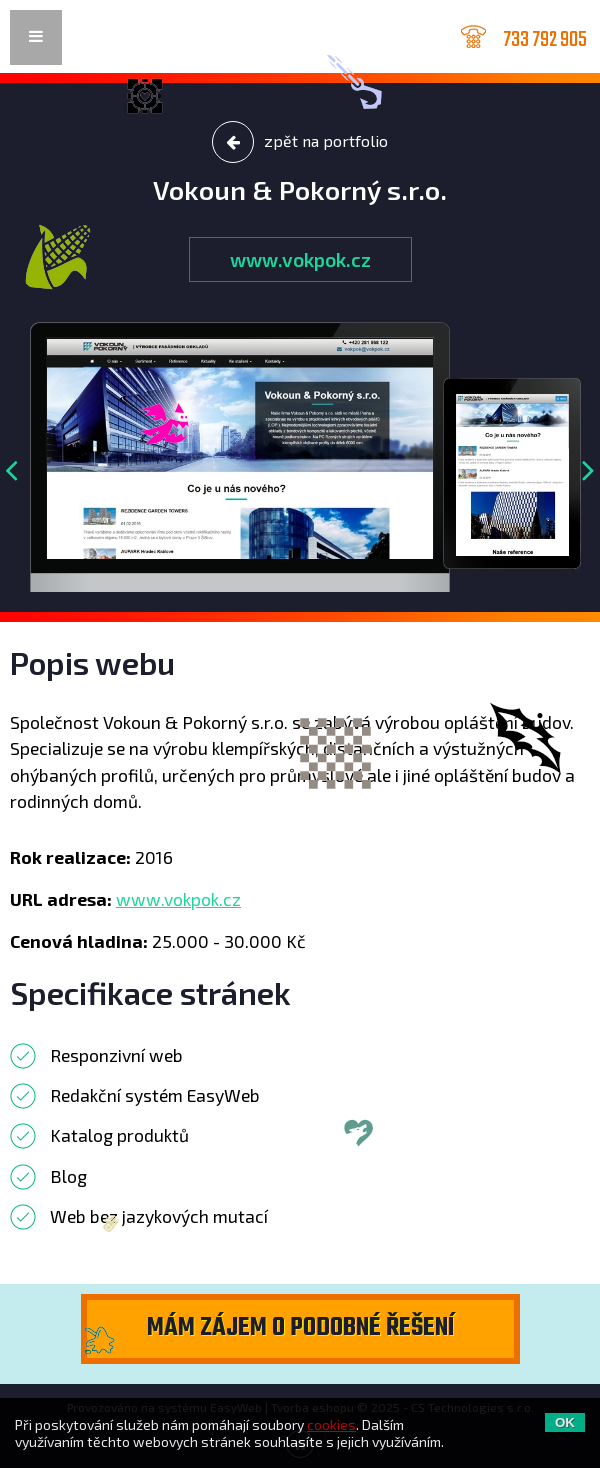 The height and width of the screenshot is (1468, 600). What do you see at coordinates (358, 1133) in the screenshot?
I see `support animal welfare or pet rescue organizations` at bounding box center [358, 1133].